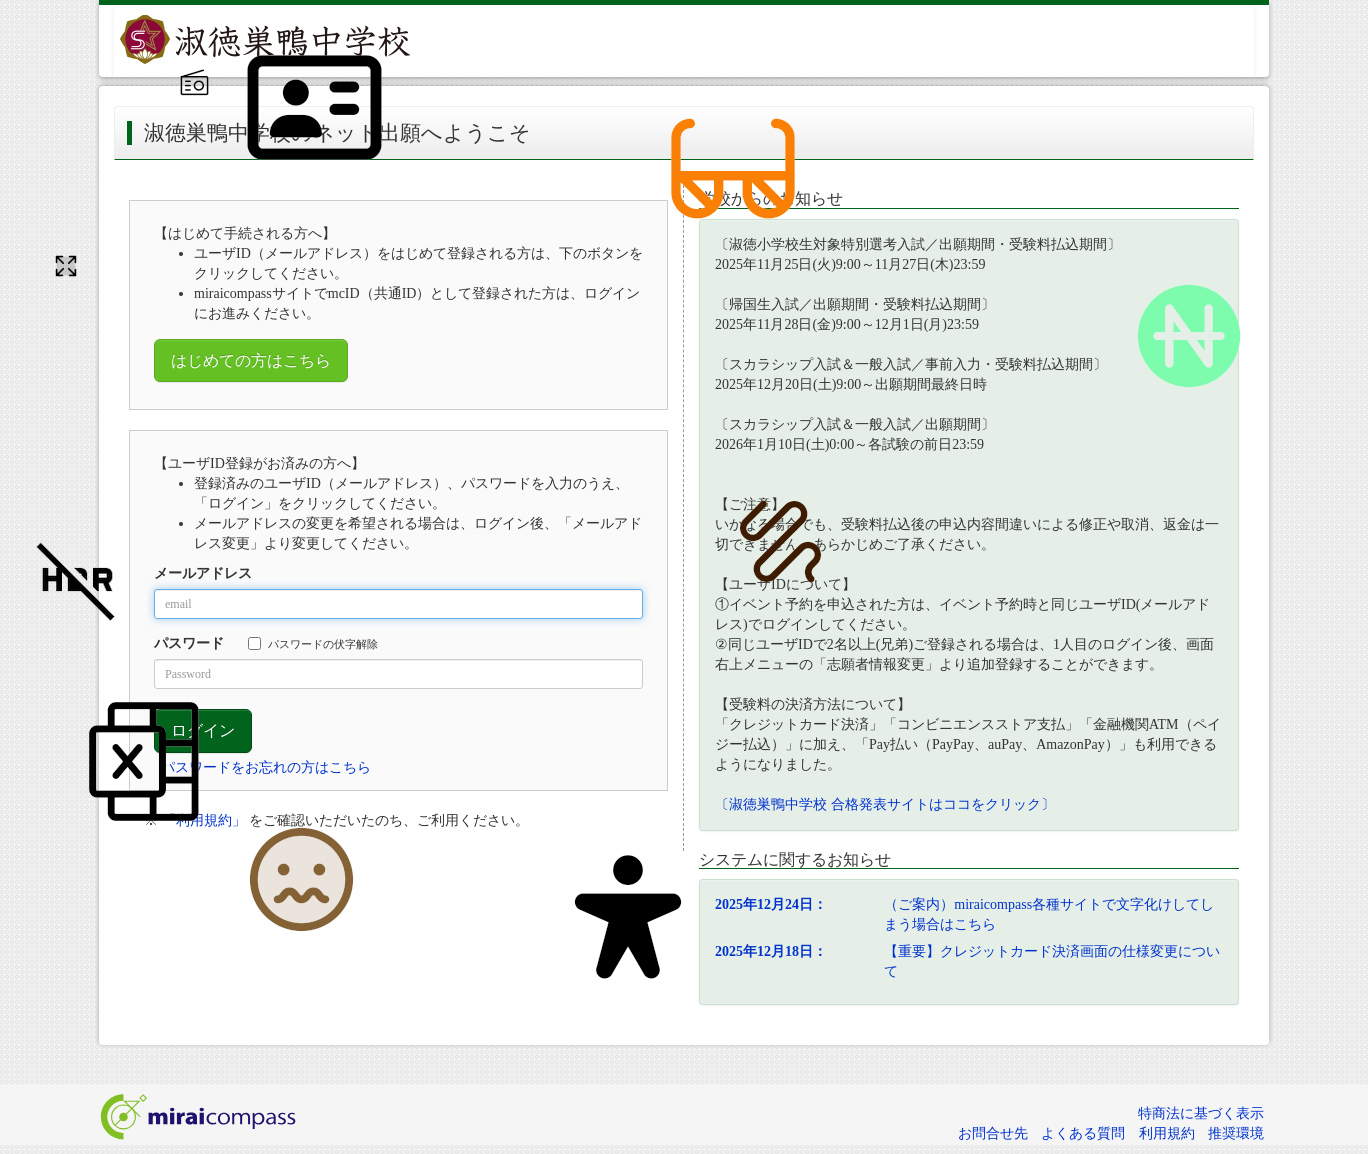 The image size is (1368, 1154). Describe the element at coordinates (628, 919) in the screenshot. I see `indicates user profile or account` at that location.